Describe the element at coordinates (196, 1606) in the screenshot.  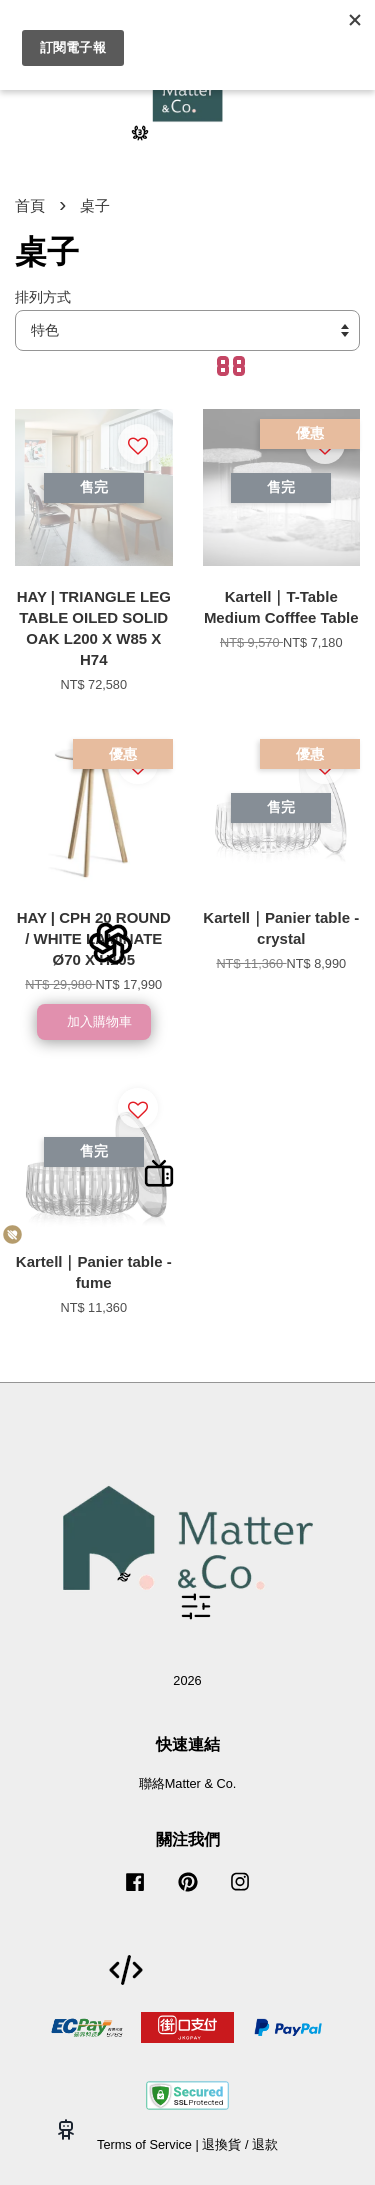
I see `adjust settings or preferences` at that location.